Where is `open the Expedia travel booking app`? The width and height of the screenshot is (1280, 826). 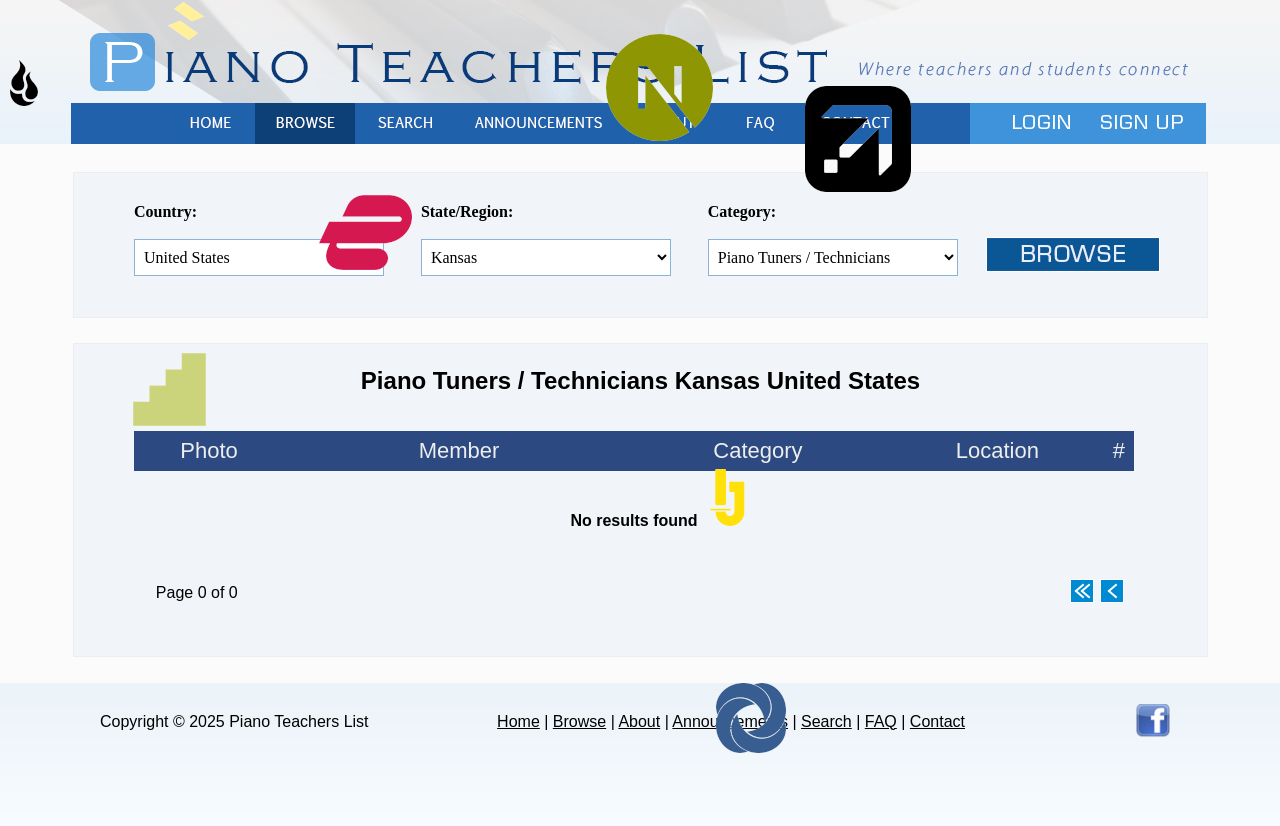 open the Expedia travel booking app is located at coordinates (858, 139).